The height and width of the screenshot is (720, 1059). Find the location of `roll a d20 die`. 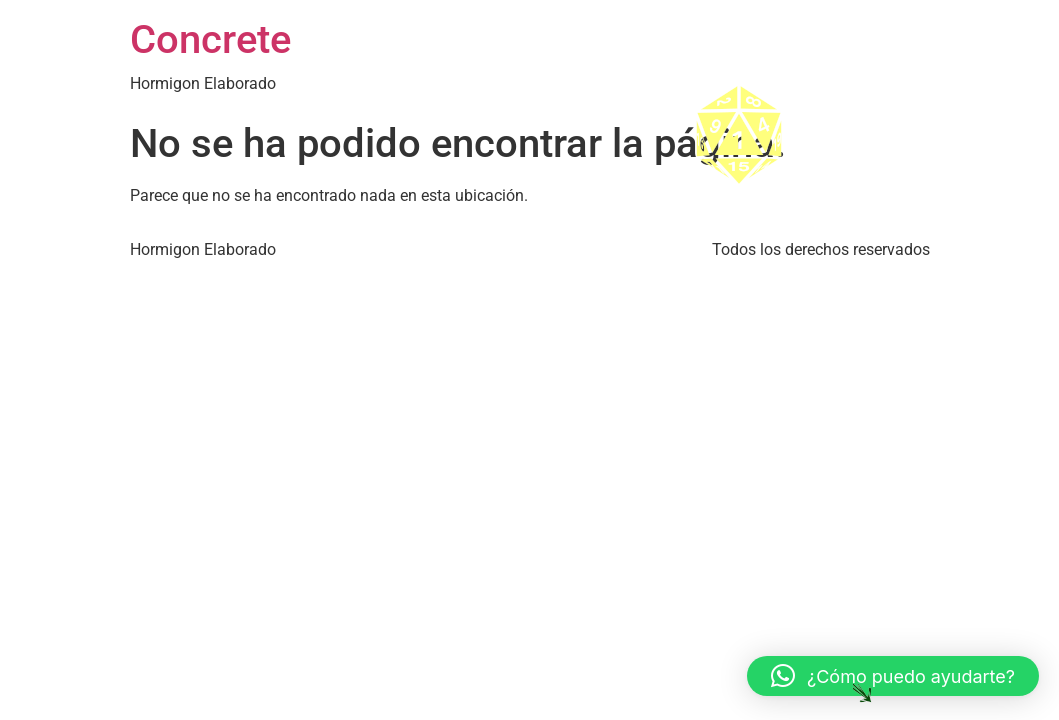

roll a d20 die is located at coordinates (739, 135).